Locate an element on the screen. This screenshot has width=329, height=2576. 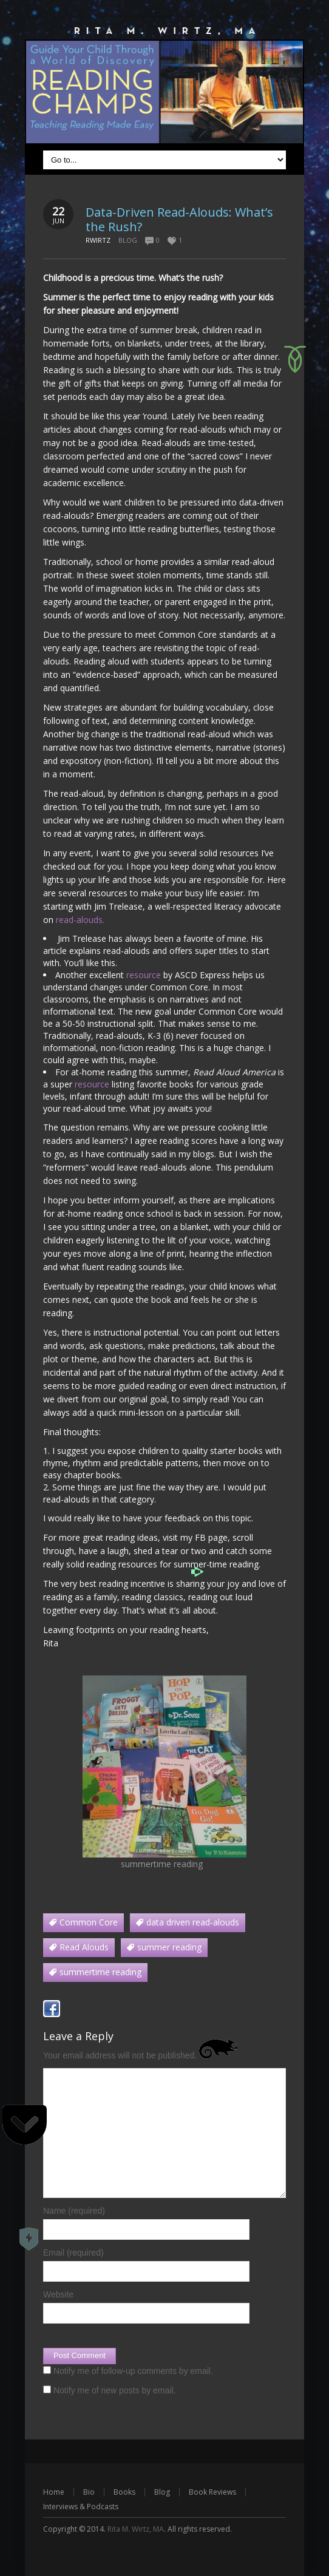
cockroach labs company logo is located at coordinates (295, 359).